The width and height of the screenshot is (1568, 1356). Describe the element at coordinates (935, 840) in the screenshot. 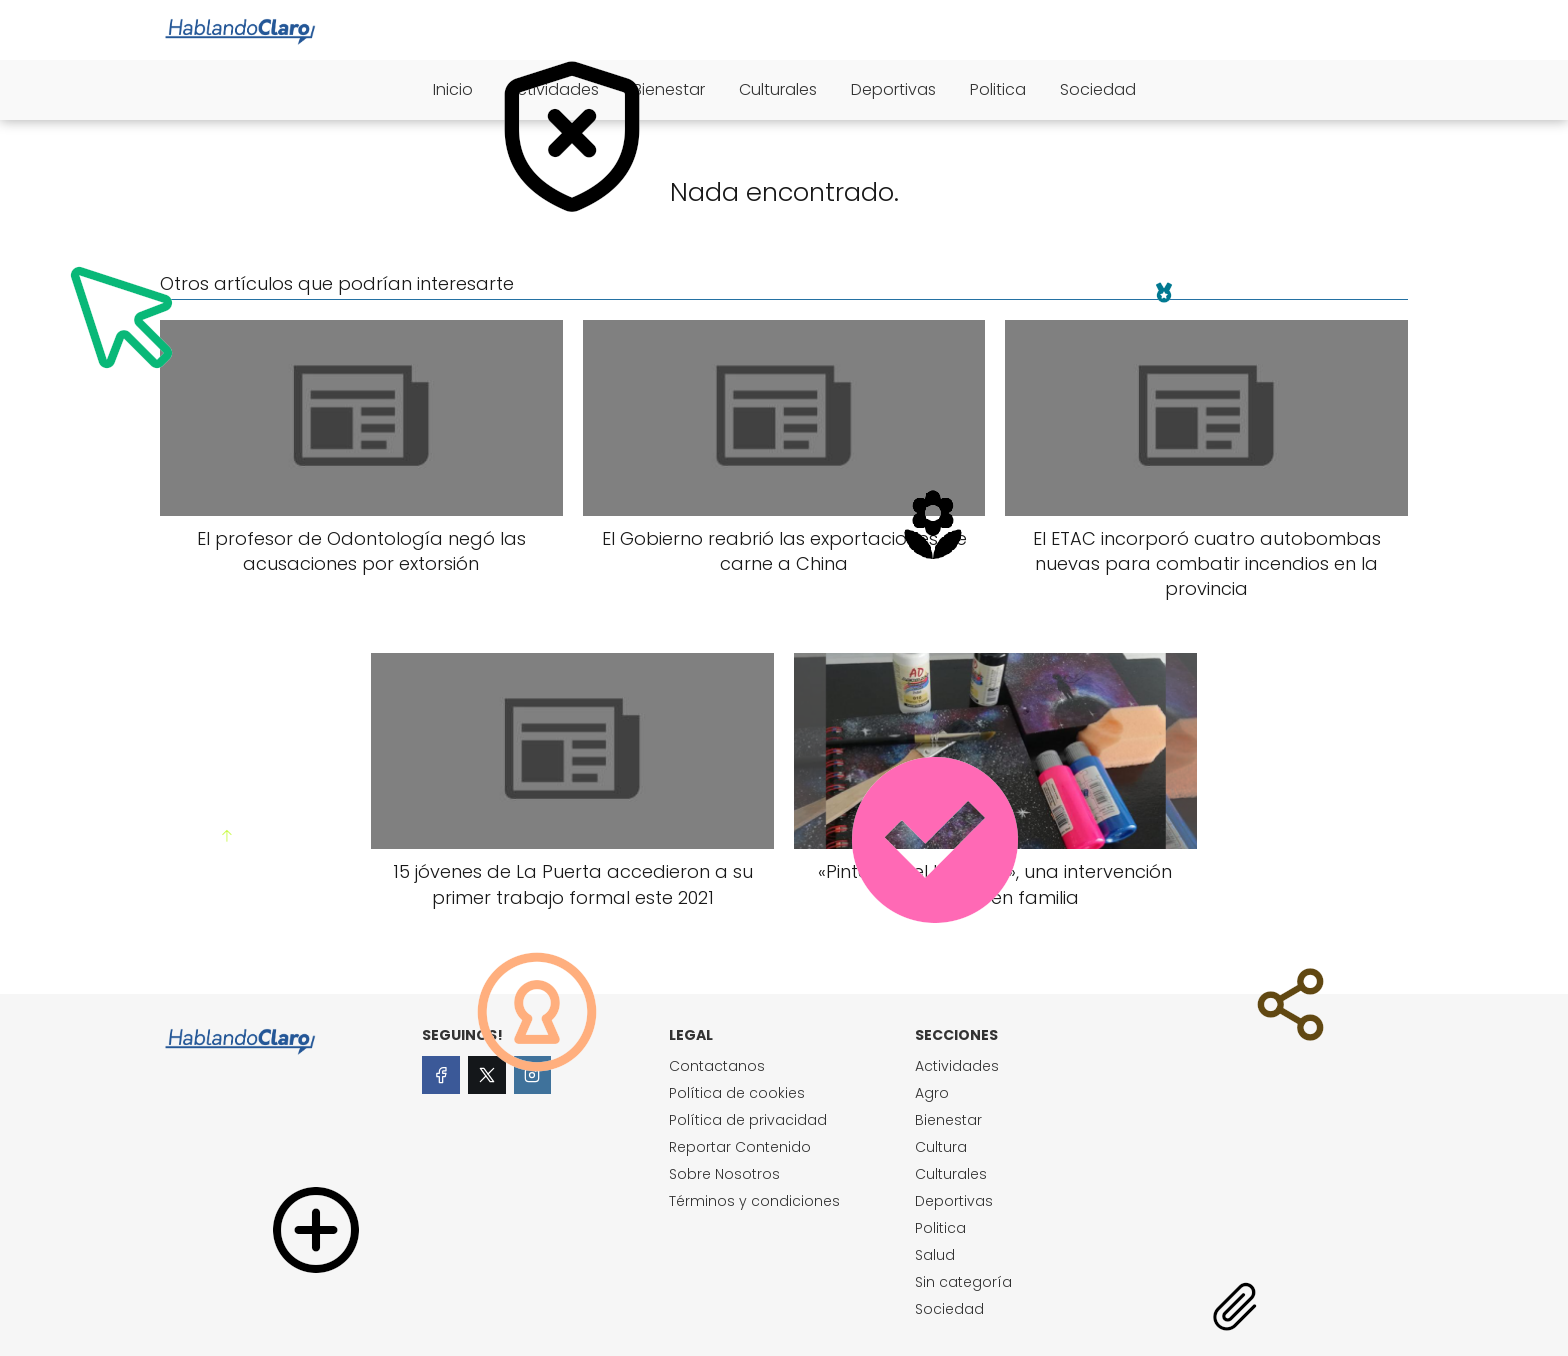

I see `indicates successful completion or confirmation` at that location.